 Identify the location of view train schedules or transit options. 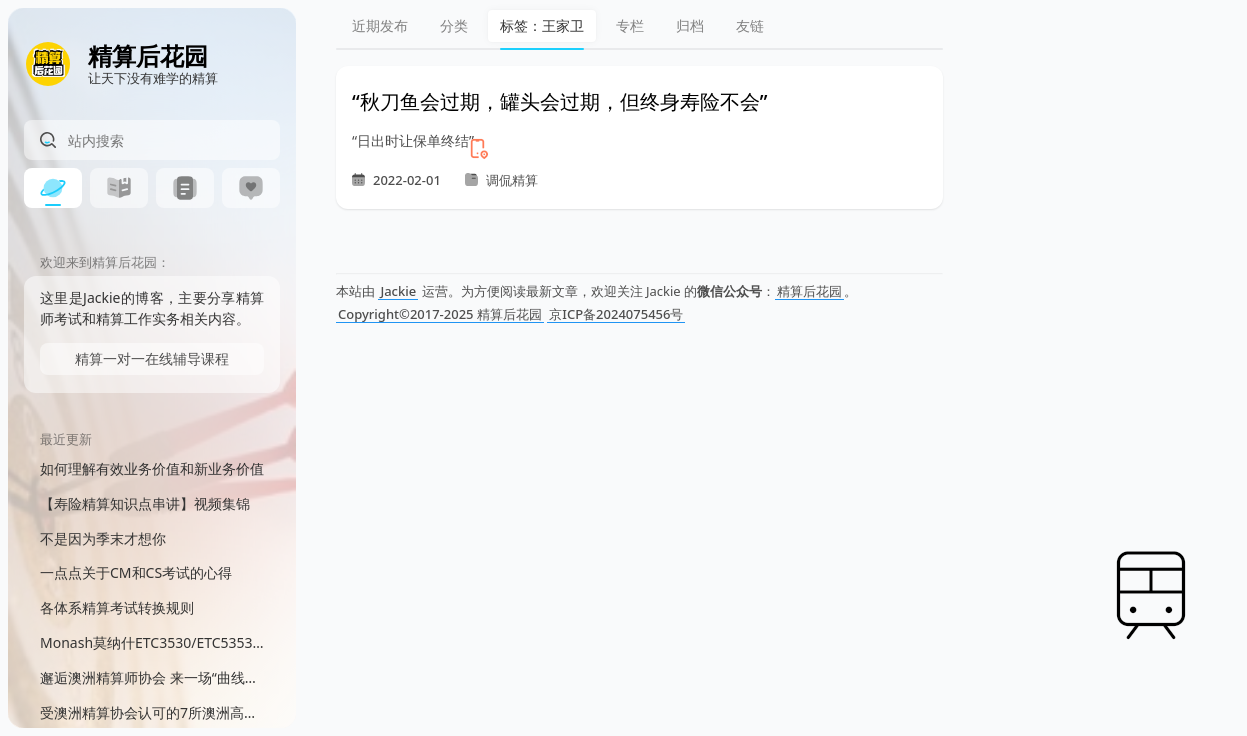
(1151, 592).